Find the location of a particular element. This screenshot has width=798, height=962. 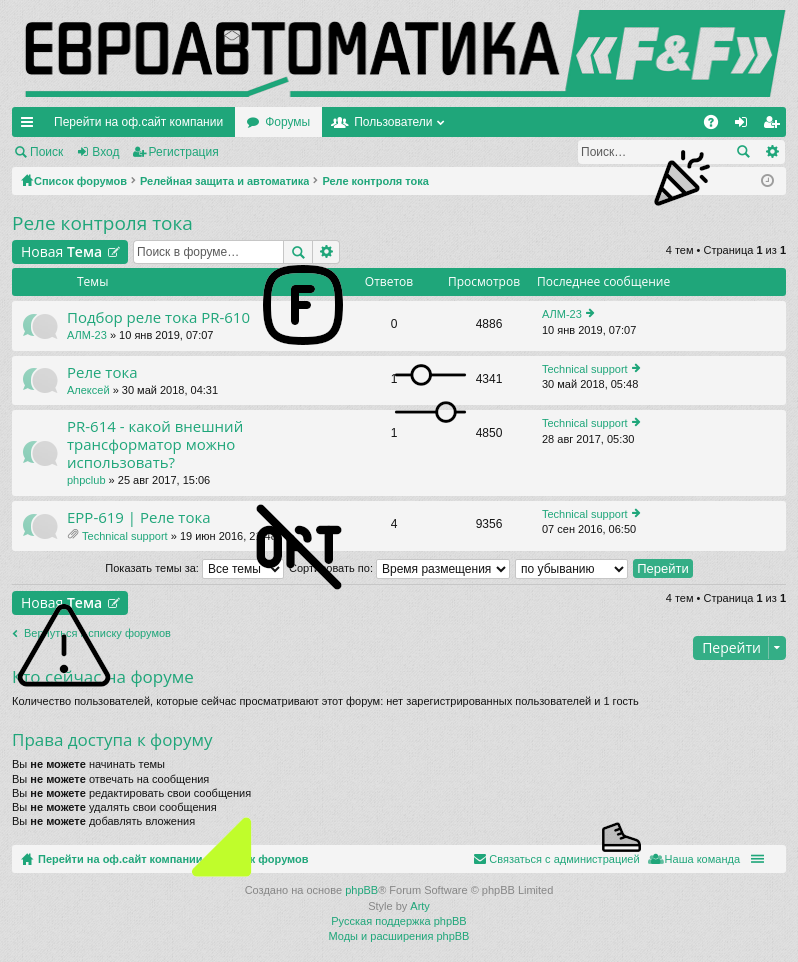

indicates a warning or caution state is located at coordinates (64, 647).